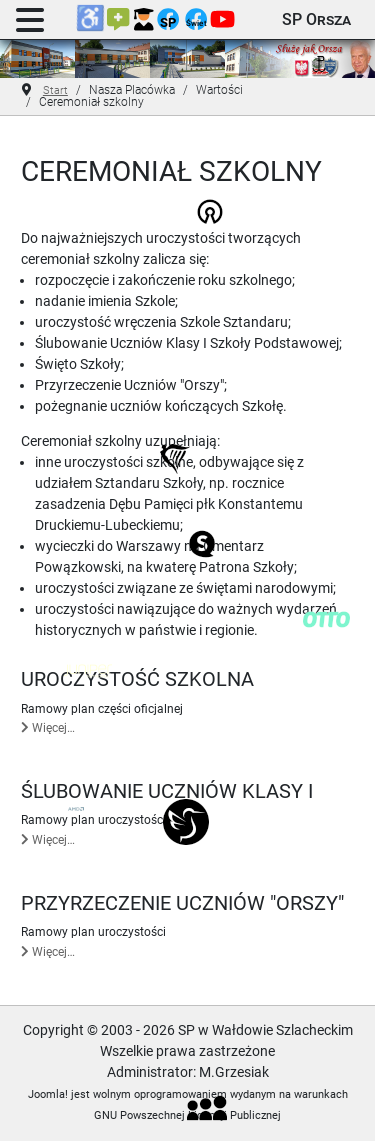 Image resolution: width=375 pixels, height=1141 pixels. I want to click on open the Speakap app, so click(202, 544).